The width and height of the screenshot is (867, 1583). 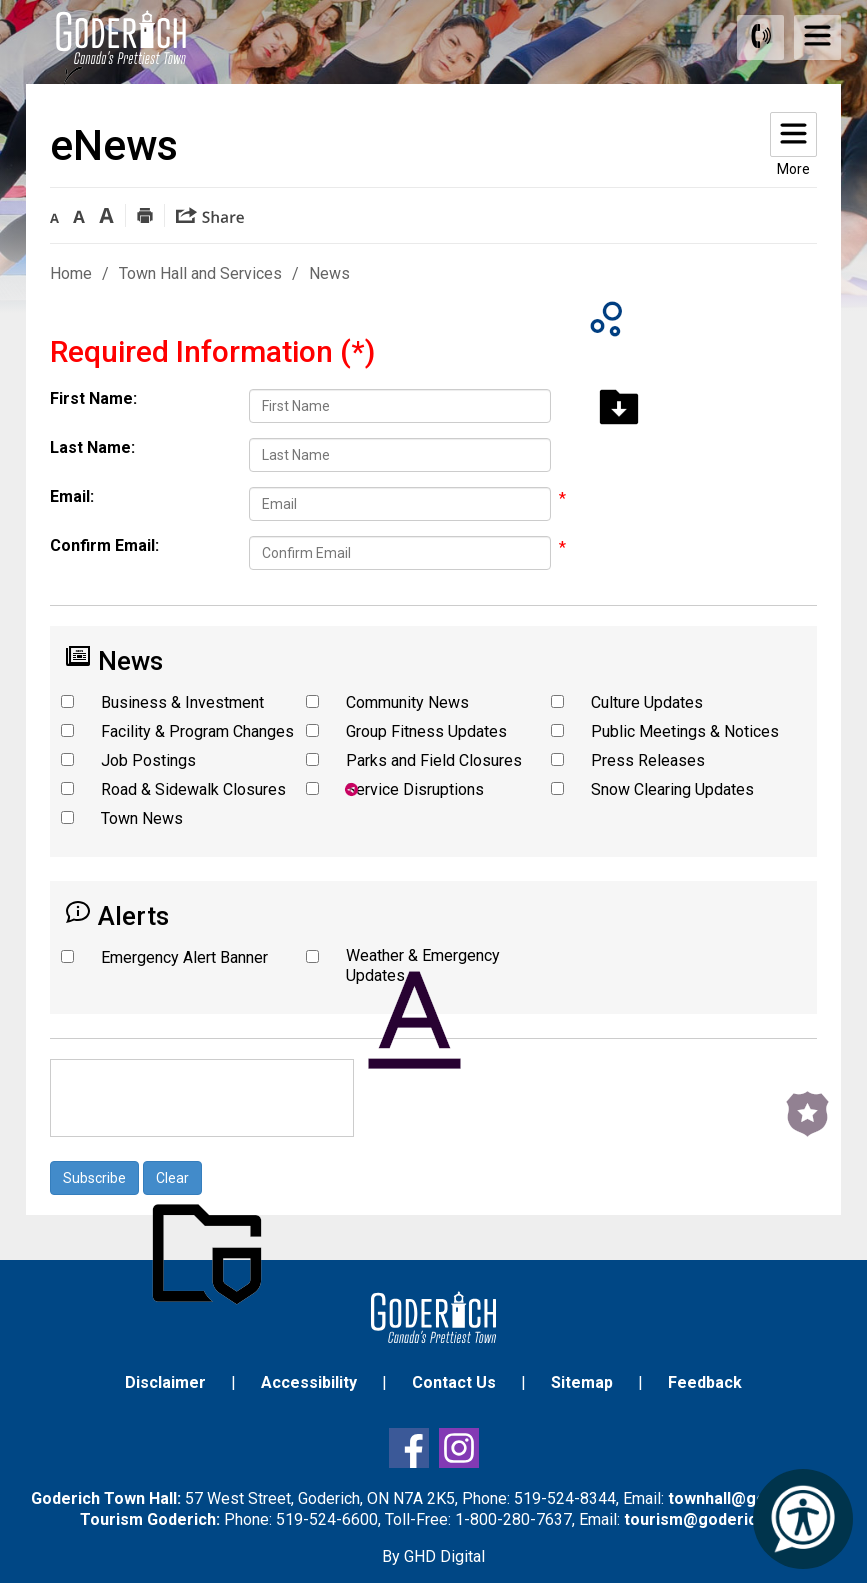 I want to click on change text color, so click(x=414, y=1017).